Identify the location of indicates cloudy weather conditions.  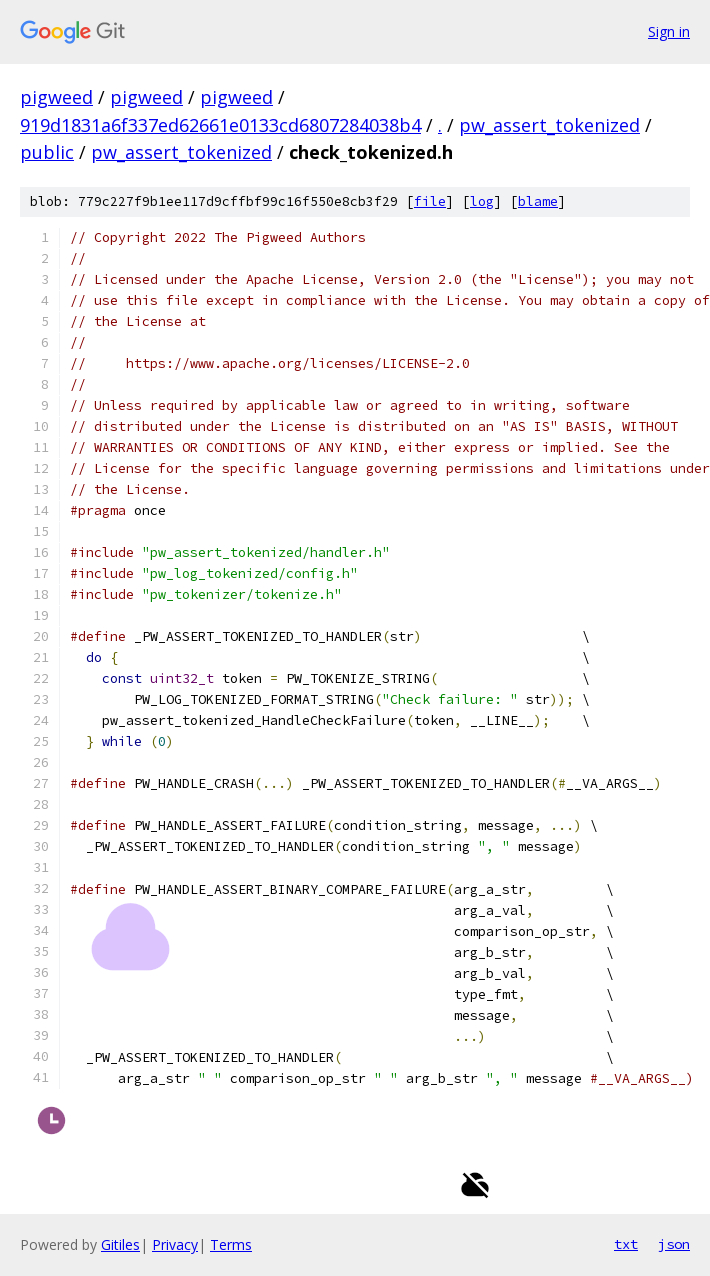
(130, 938).